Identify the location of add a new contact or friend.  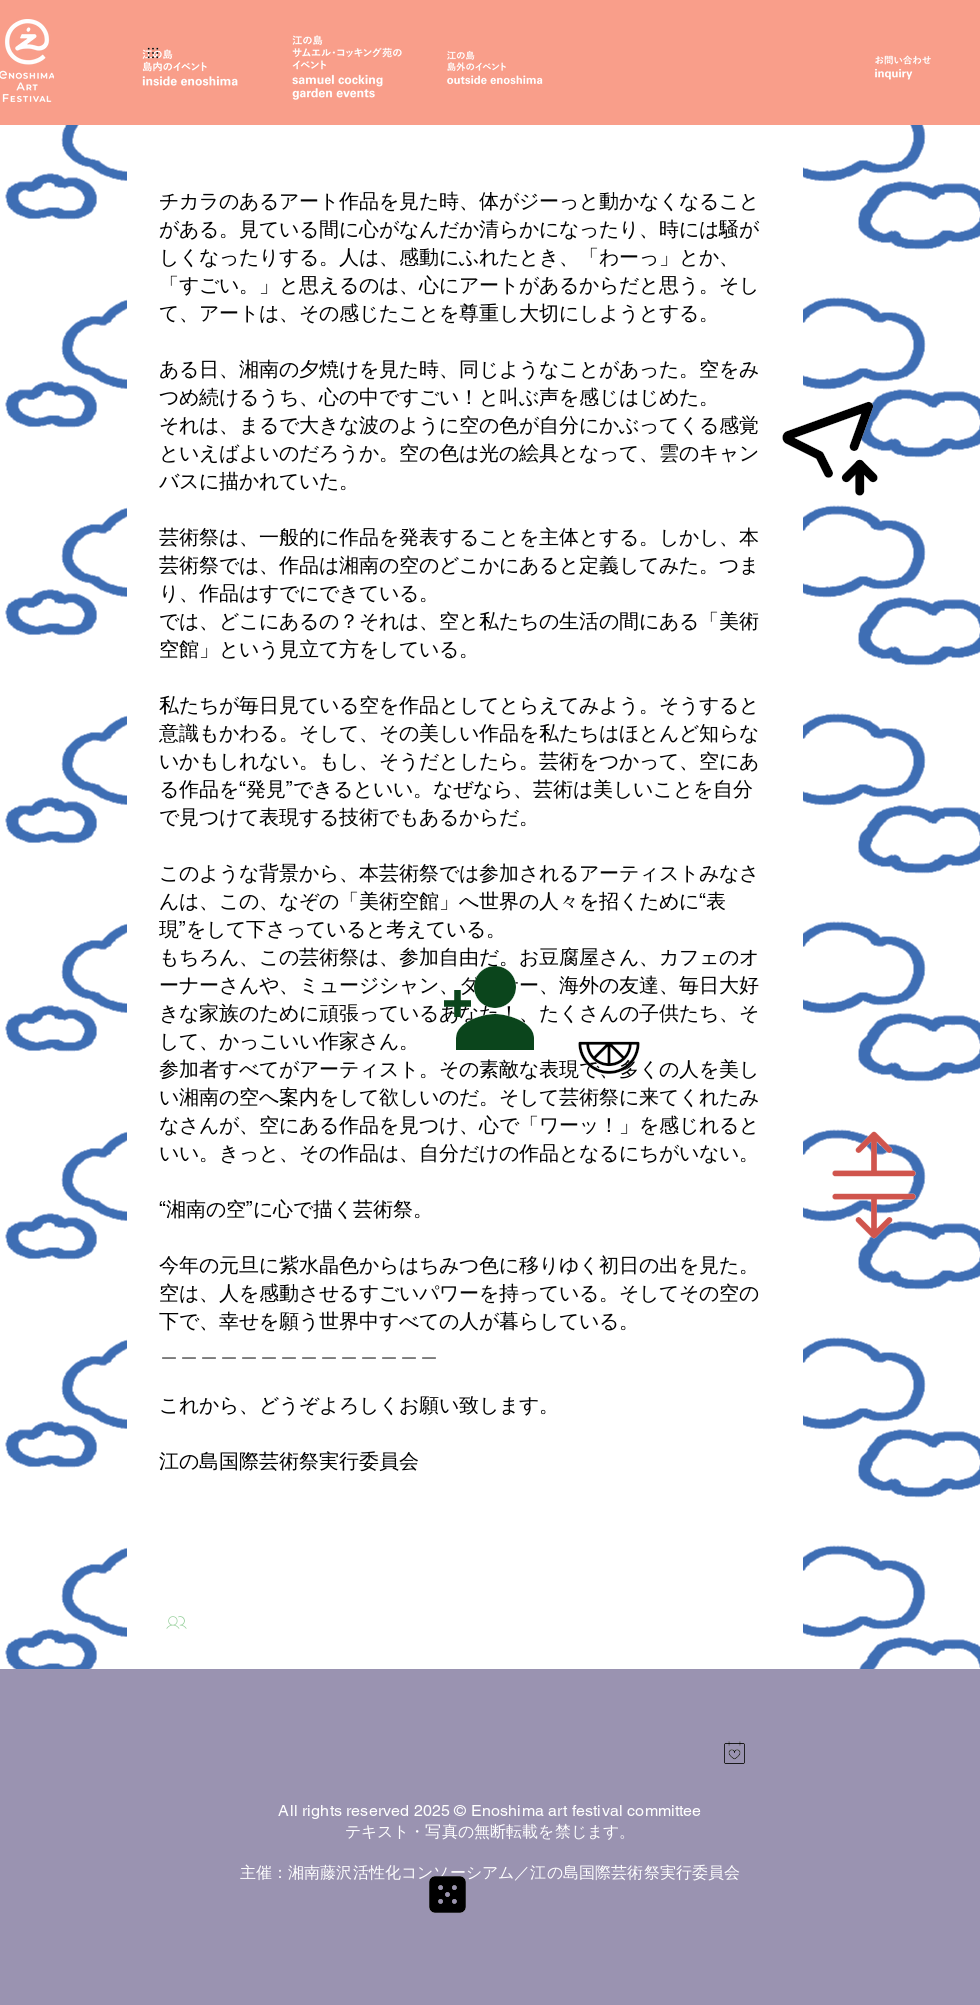
(489, 1008).